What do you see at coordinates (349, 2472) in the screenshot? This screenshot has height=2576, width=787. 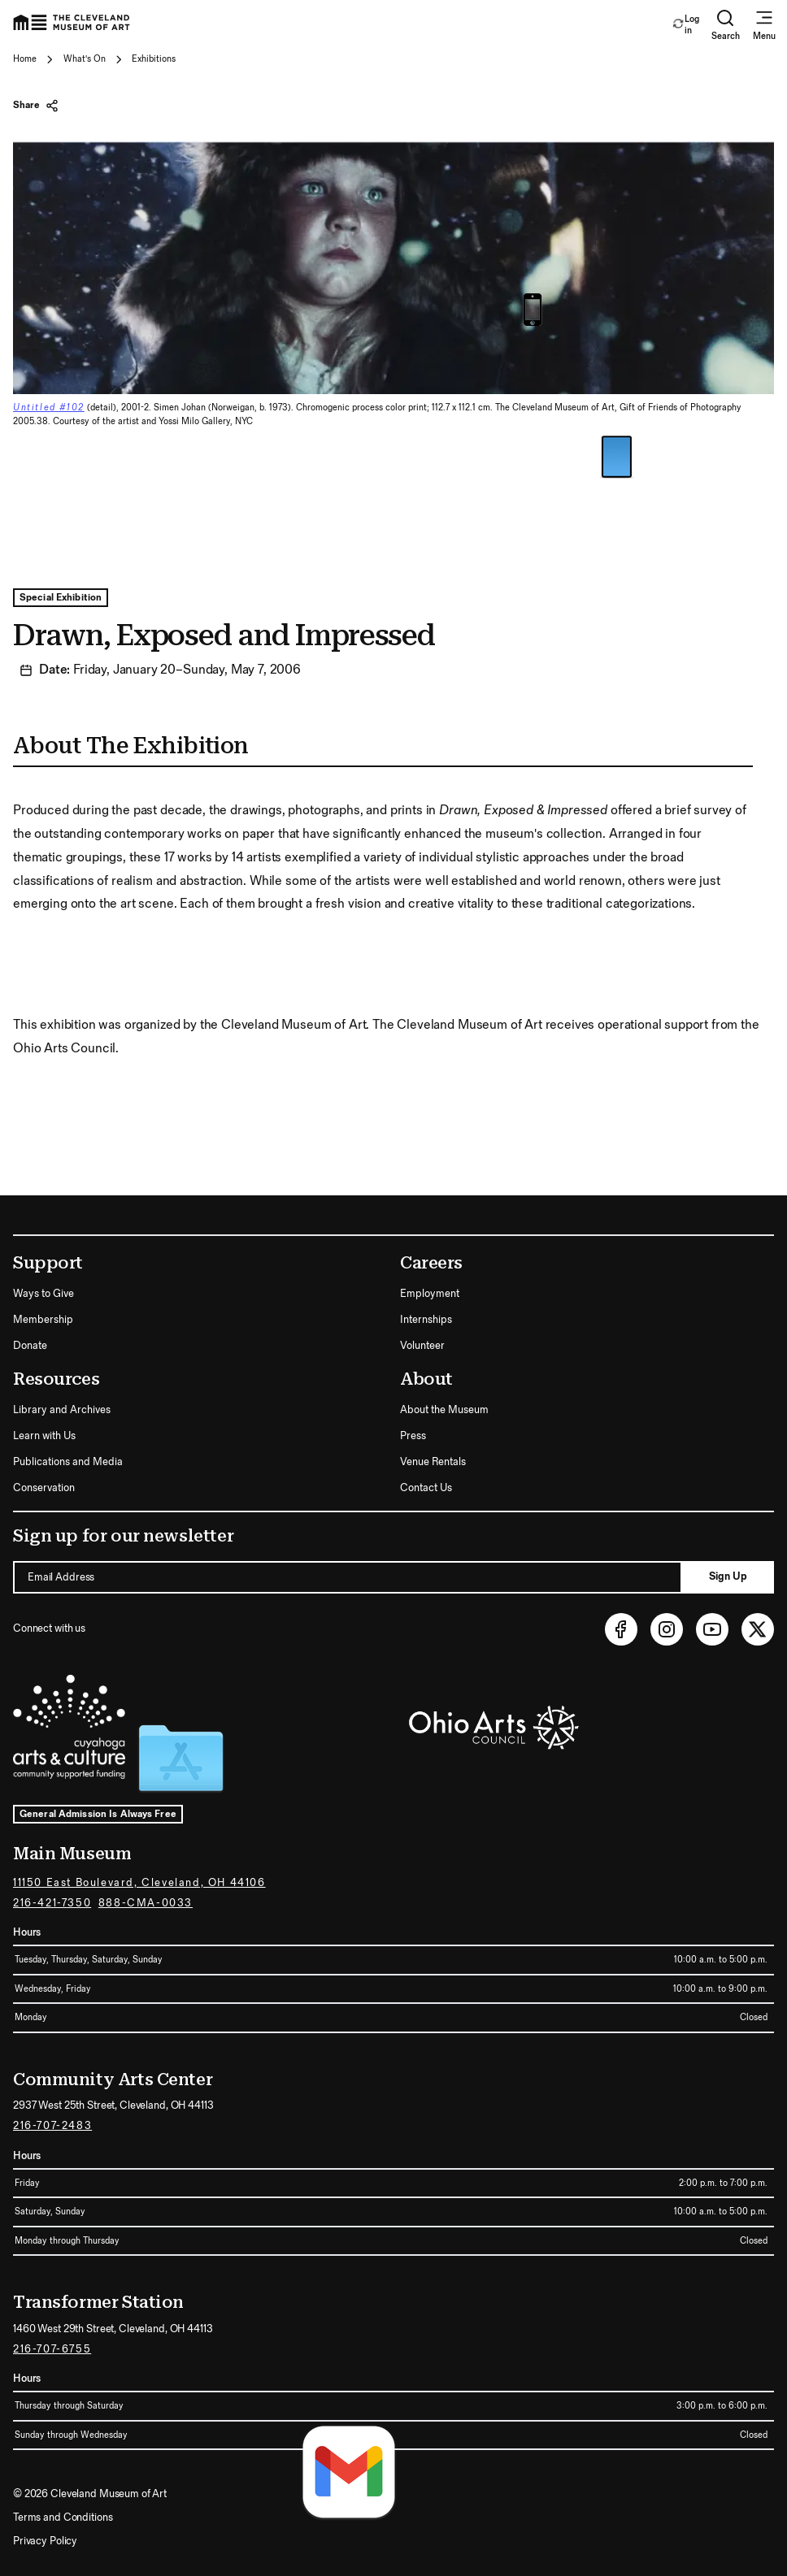 I see `open Gmail email app` at bounding box center [349, 2472].